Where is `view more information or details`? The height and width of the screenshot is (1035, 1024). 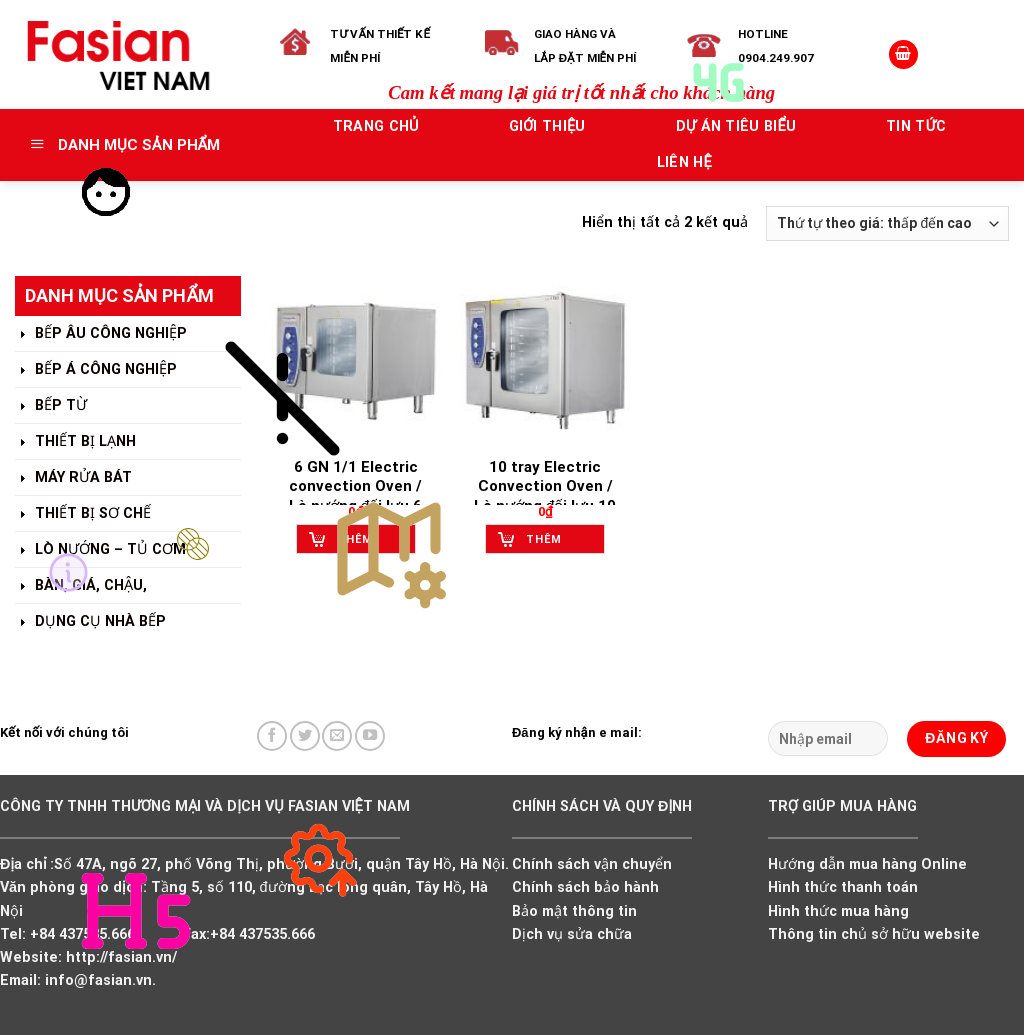
view more information or details is located at coordinates (68, 572).